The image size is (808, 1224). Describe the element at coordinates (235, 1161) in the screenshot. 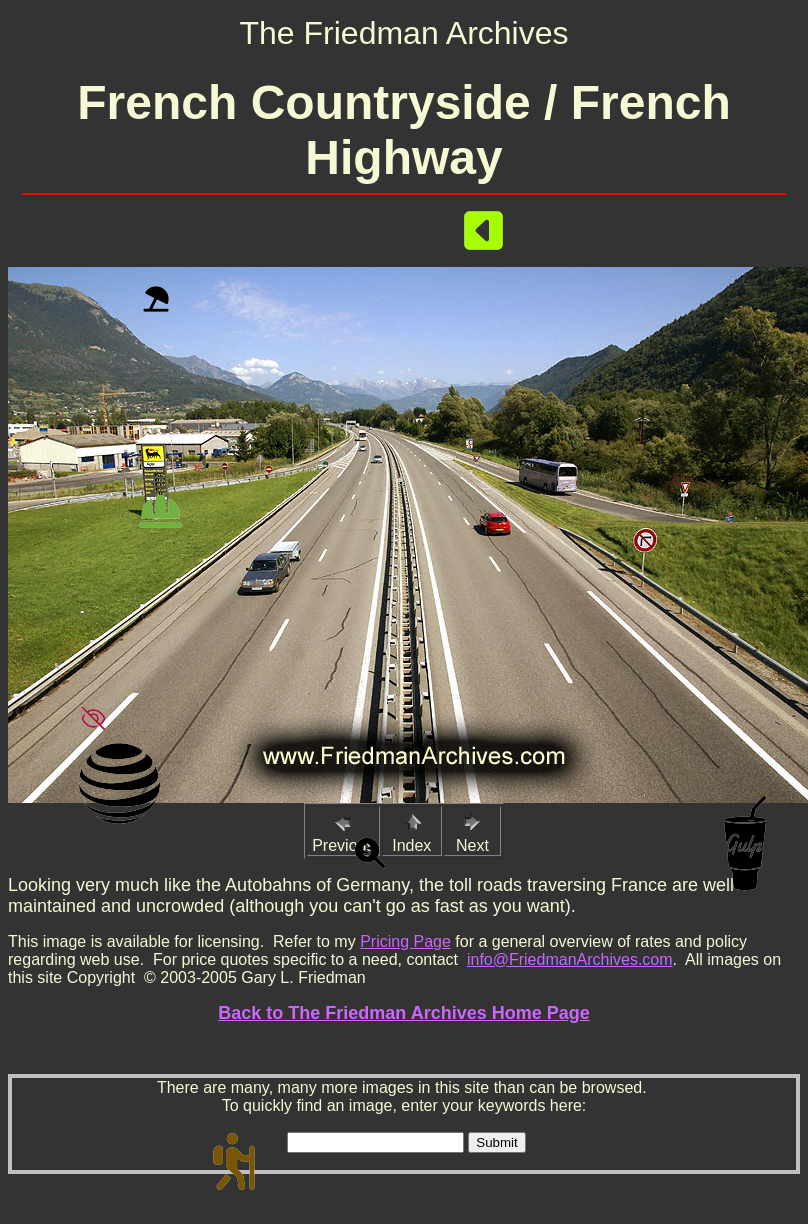

I see `access hiking trails or outdoor activities` at that location.